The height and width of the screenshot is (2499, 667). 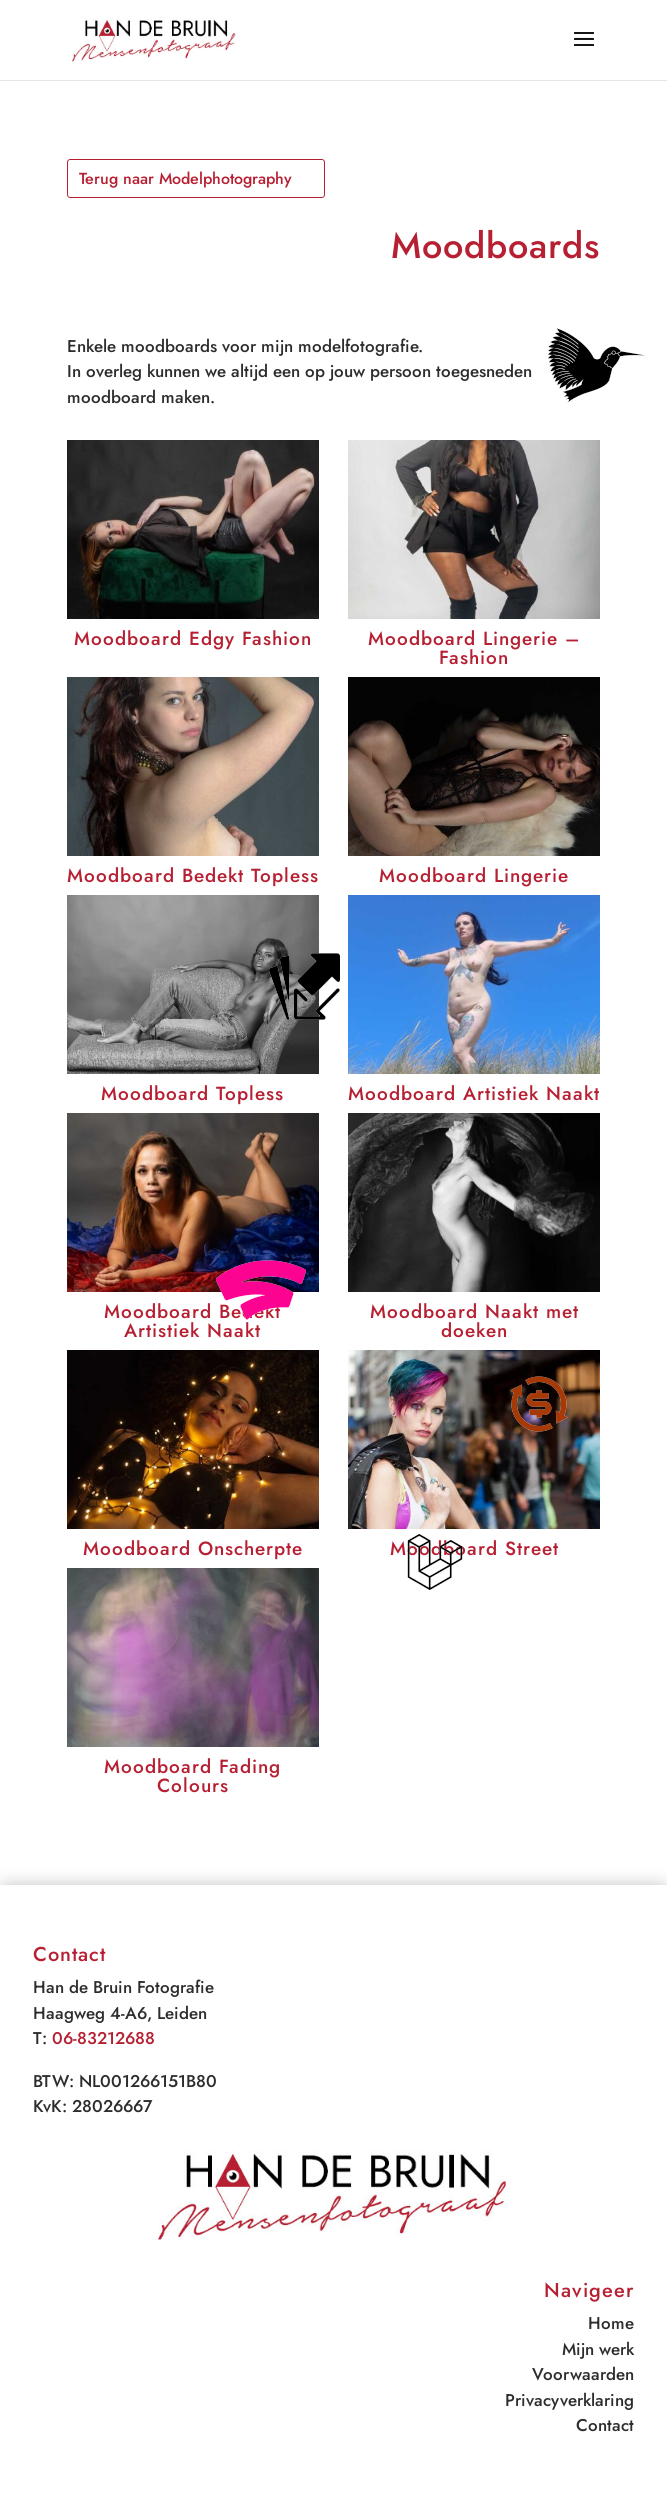 I want to click on google stadia gaming service logo, so click(x=261, y=1290).